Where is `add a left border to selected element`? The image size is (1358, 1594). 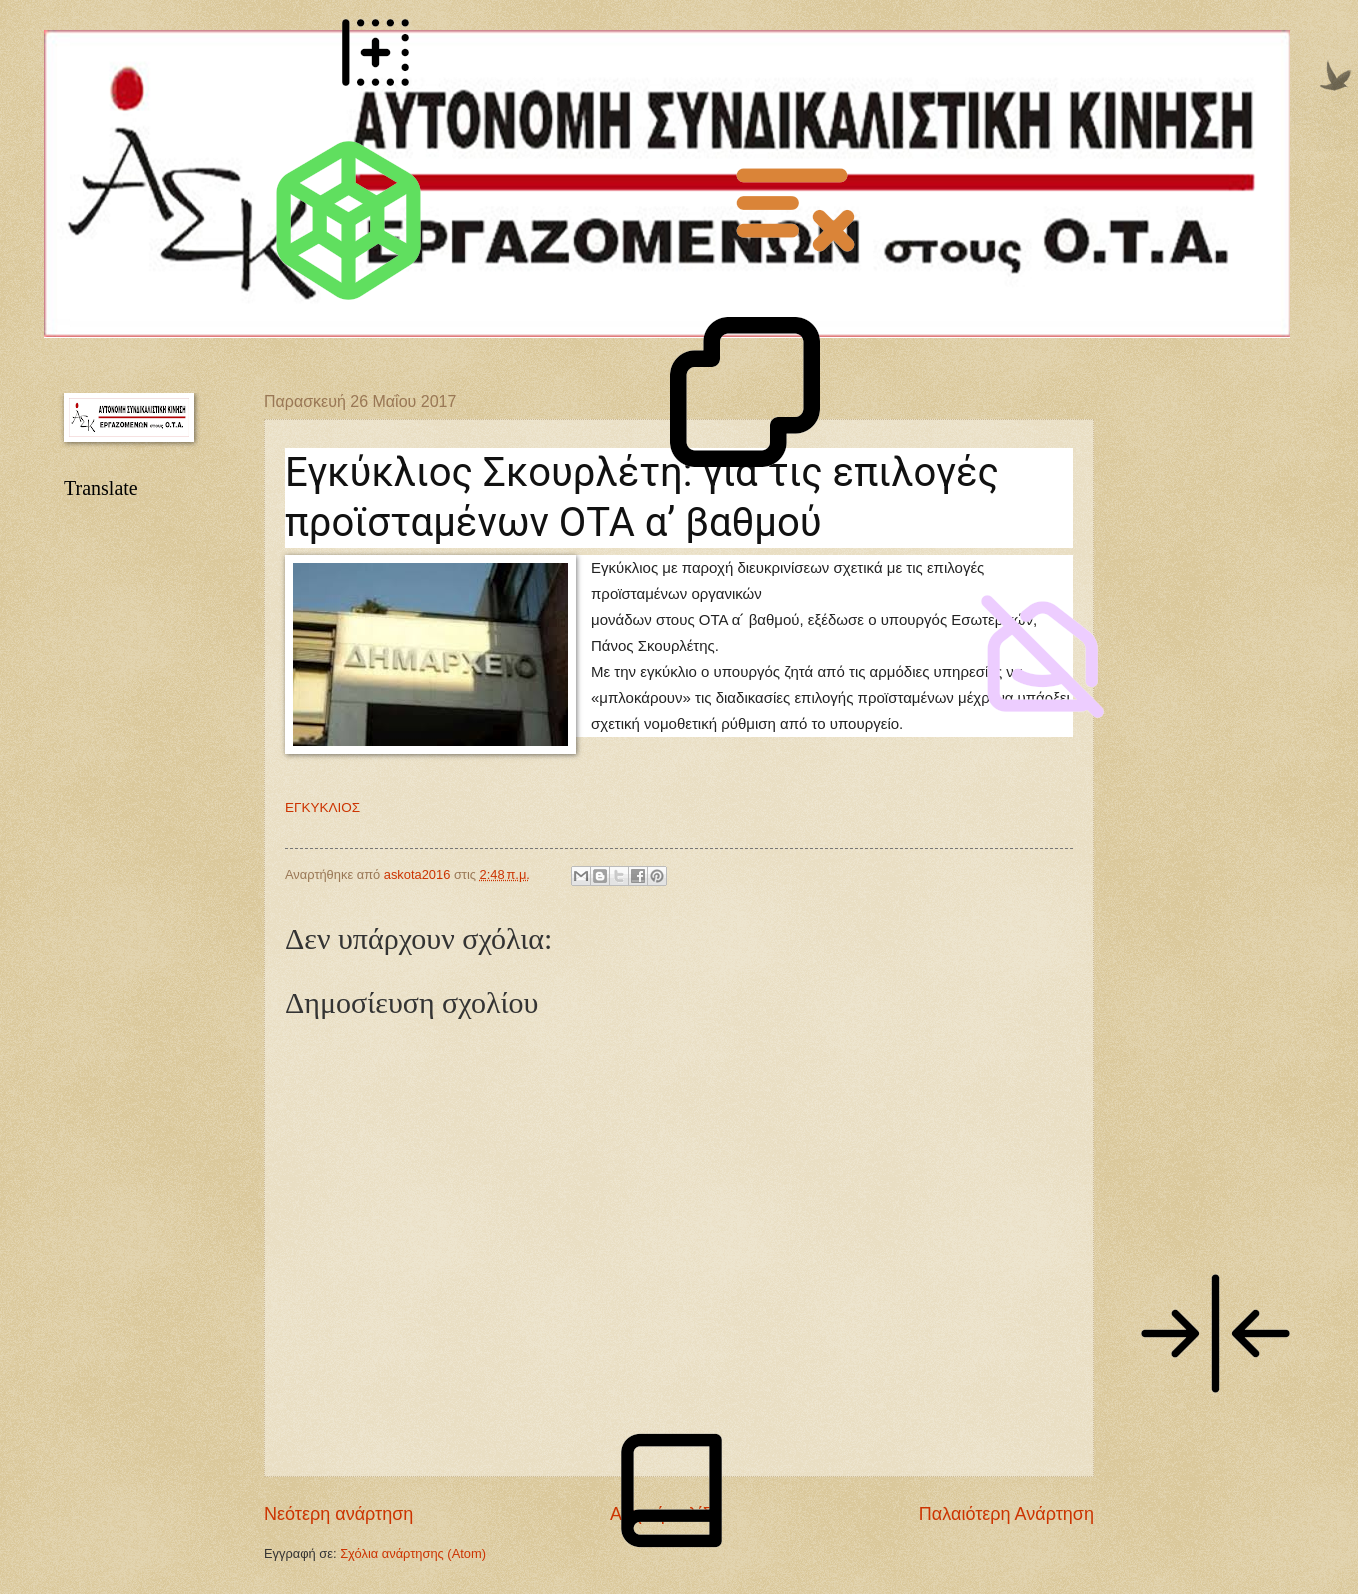 add a left border to selected element is located at coordinates (375, 52).